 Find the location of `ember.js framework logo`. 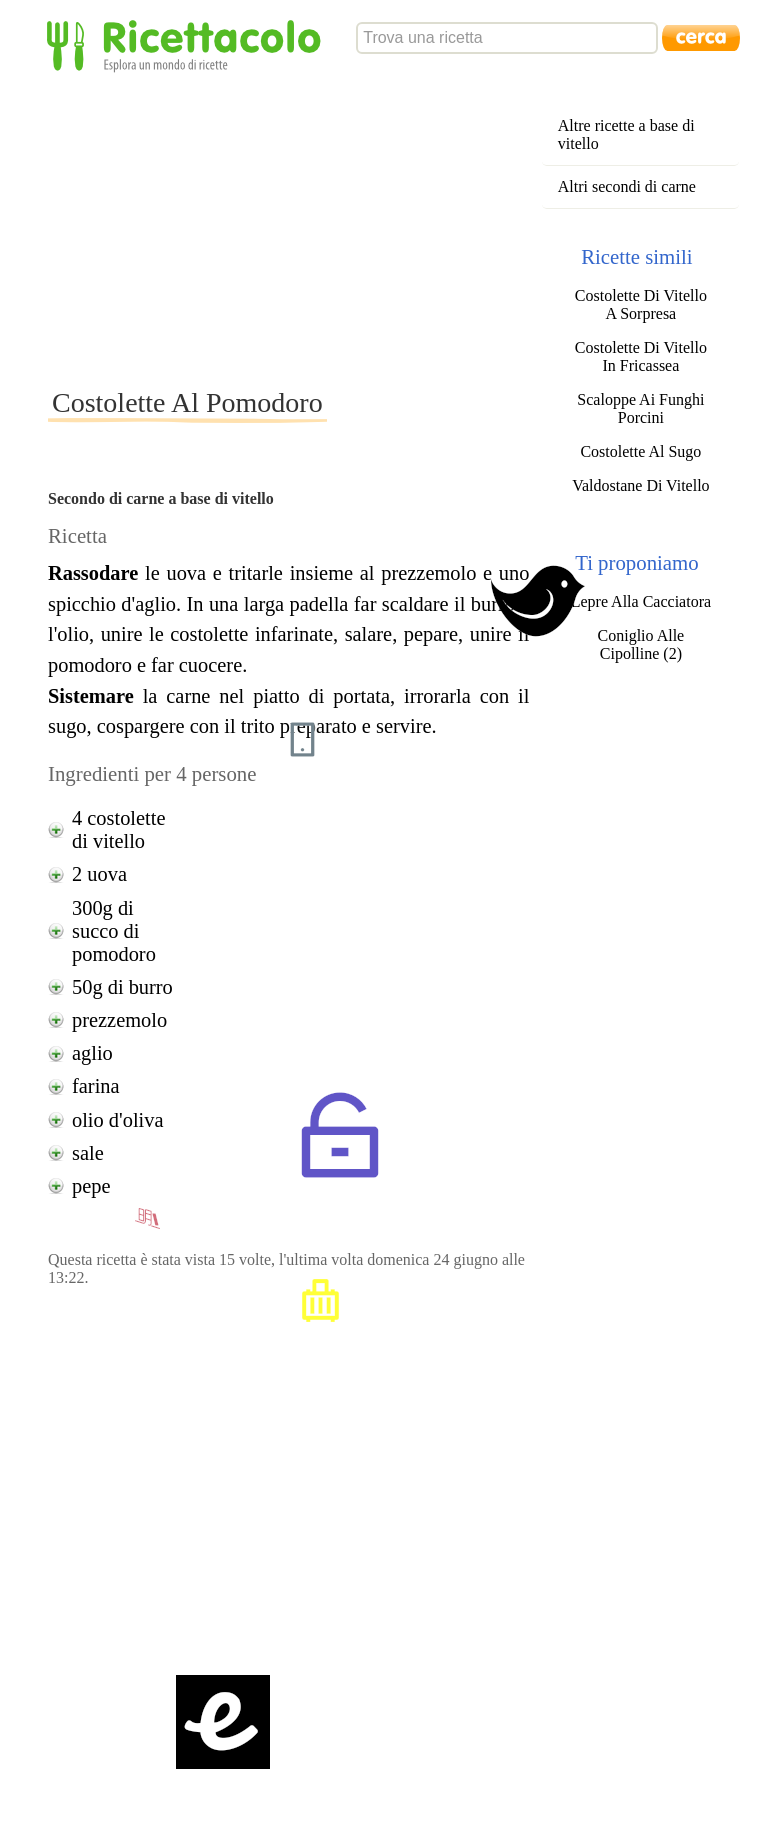

ember.js framework logo is located at coordinates (223, 1722).